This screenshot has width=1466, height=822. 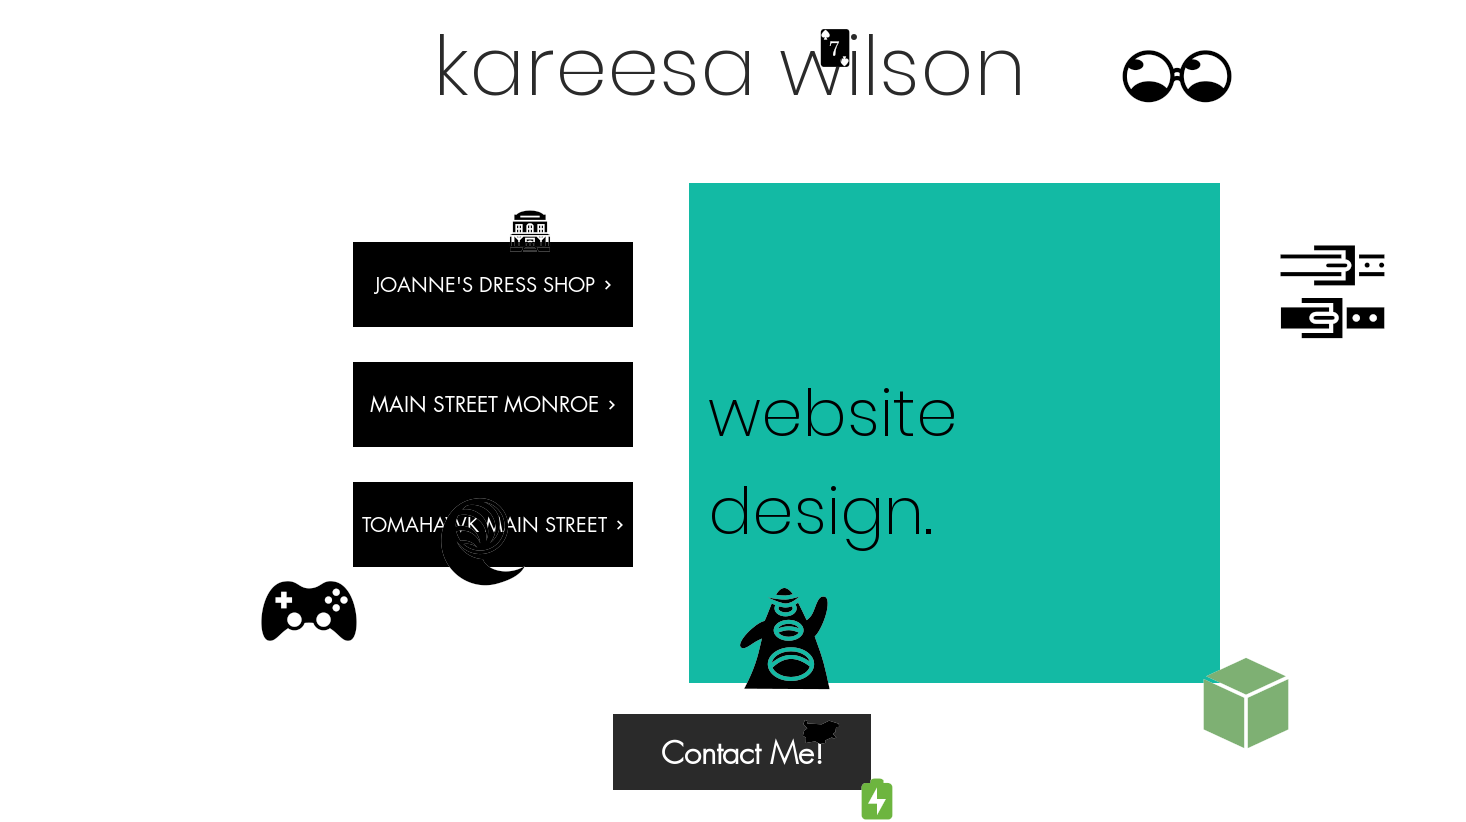 I want to click on view internal horn anatomy or structure, so click(x=482, y=542).